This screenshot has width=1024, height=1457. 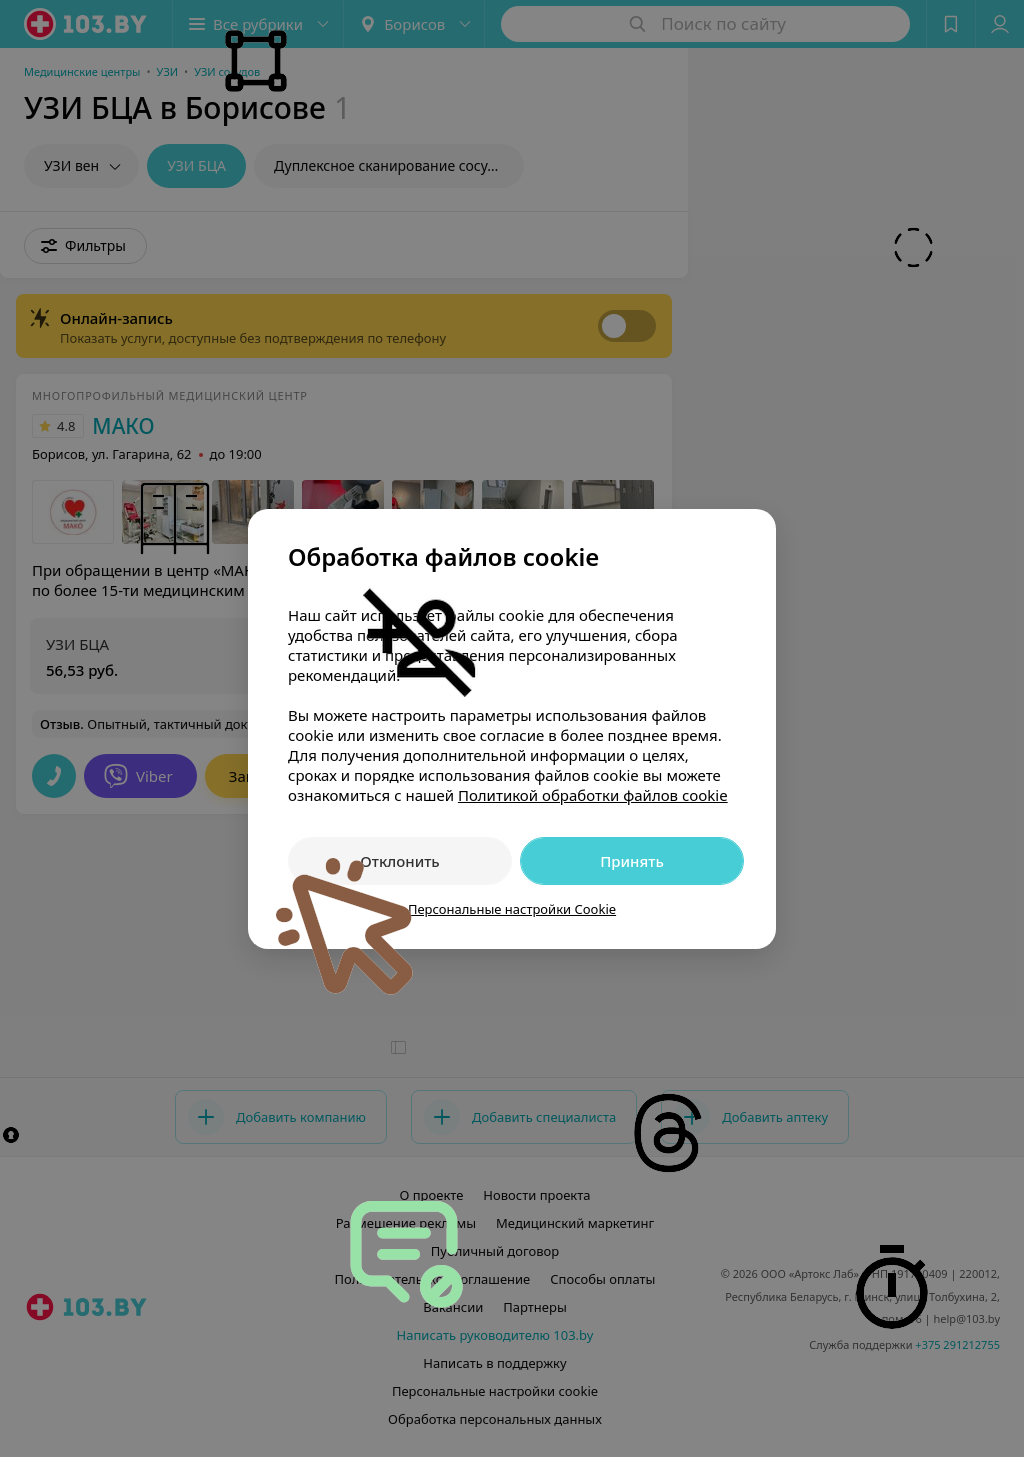 What do you see at coordinates (256, 61) in the screenshot?
I see `access vector editing tools` at bounding box center [256, 61].